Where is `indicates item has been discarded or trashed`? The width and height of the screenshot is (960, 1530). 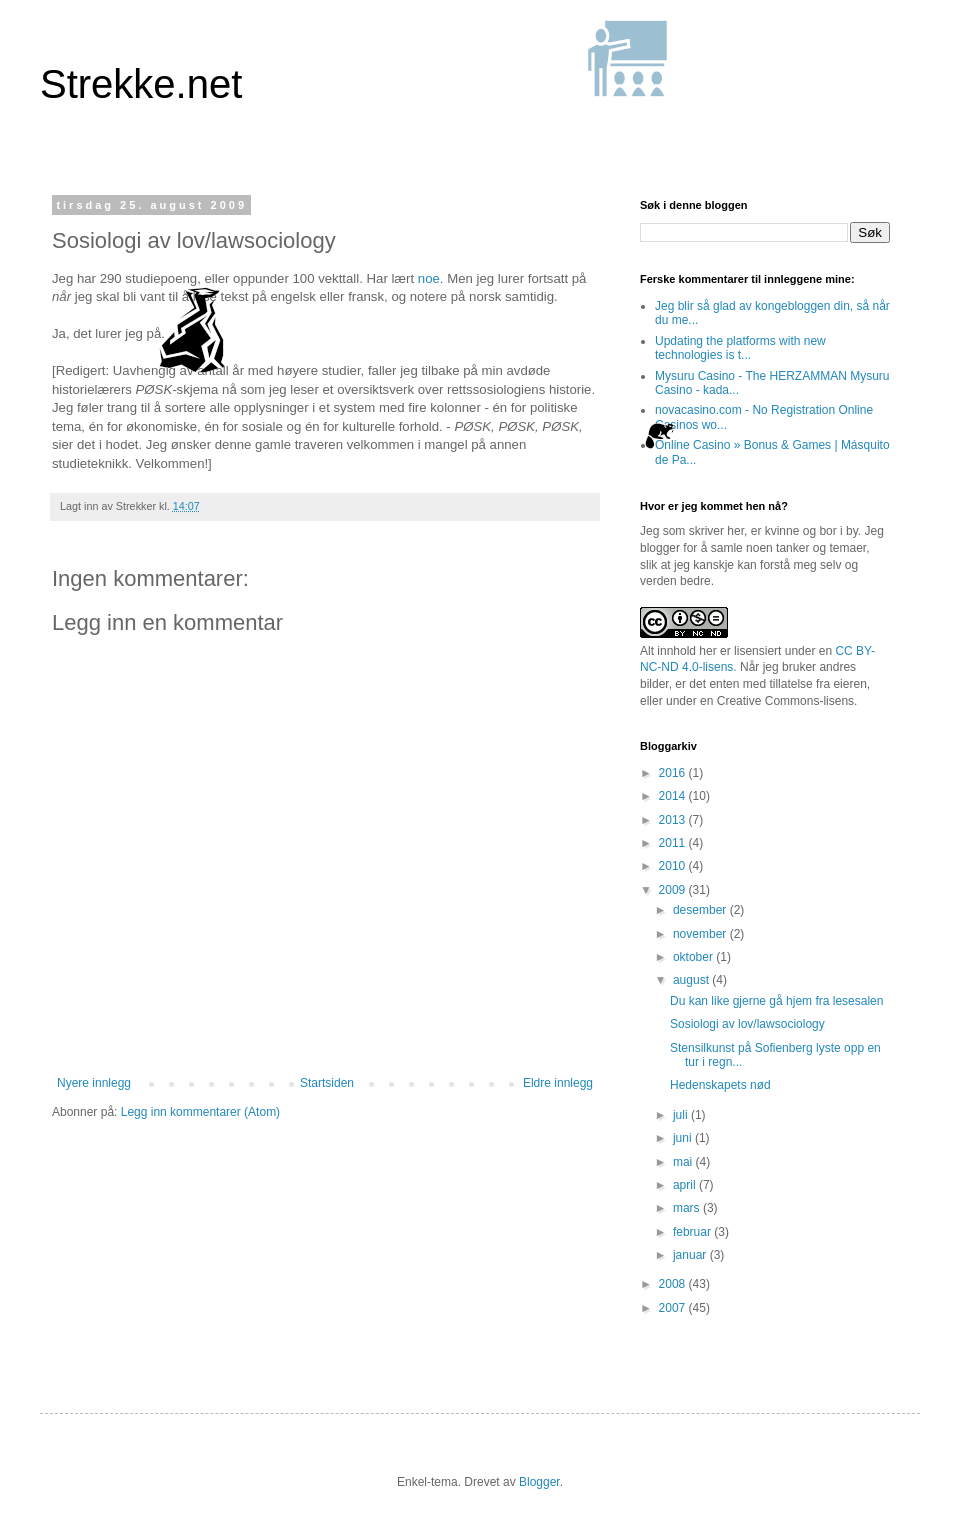
indicates item has been discarded or trashed is located at coordinates (192, 330).